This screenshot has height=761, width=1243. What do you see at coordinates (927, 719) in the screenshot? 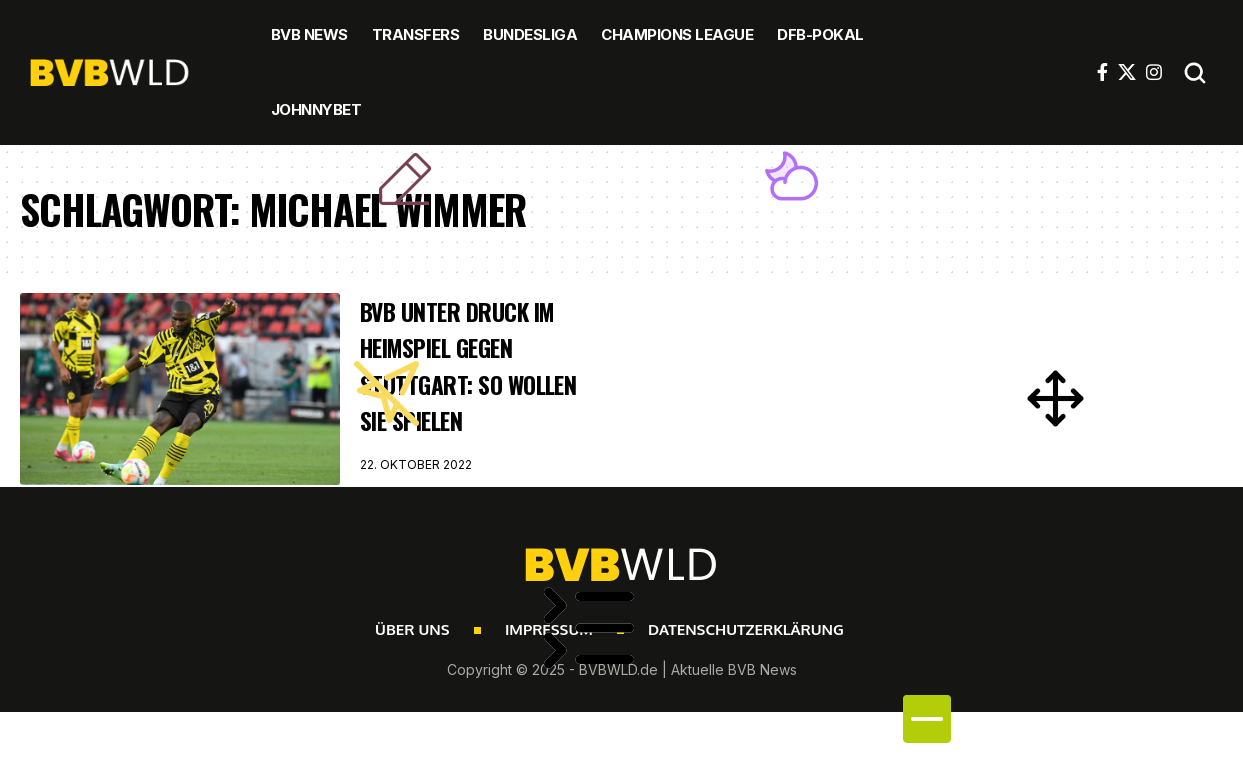
I see `decrease quantity or value` at bounding box center [927, 719].